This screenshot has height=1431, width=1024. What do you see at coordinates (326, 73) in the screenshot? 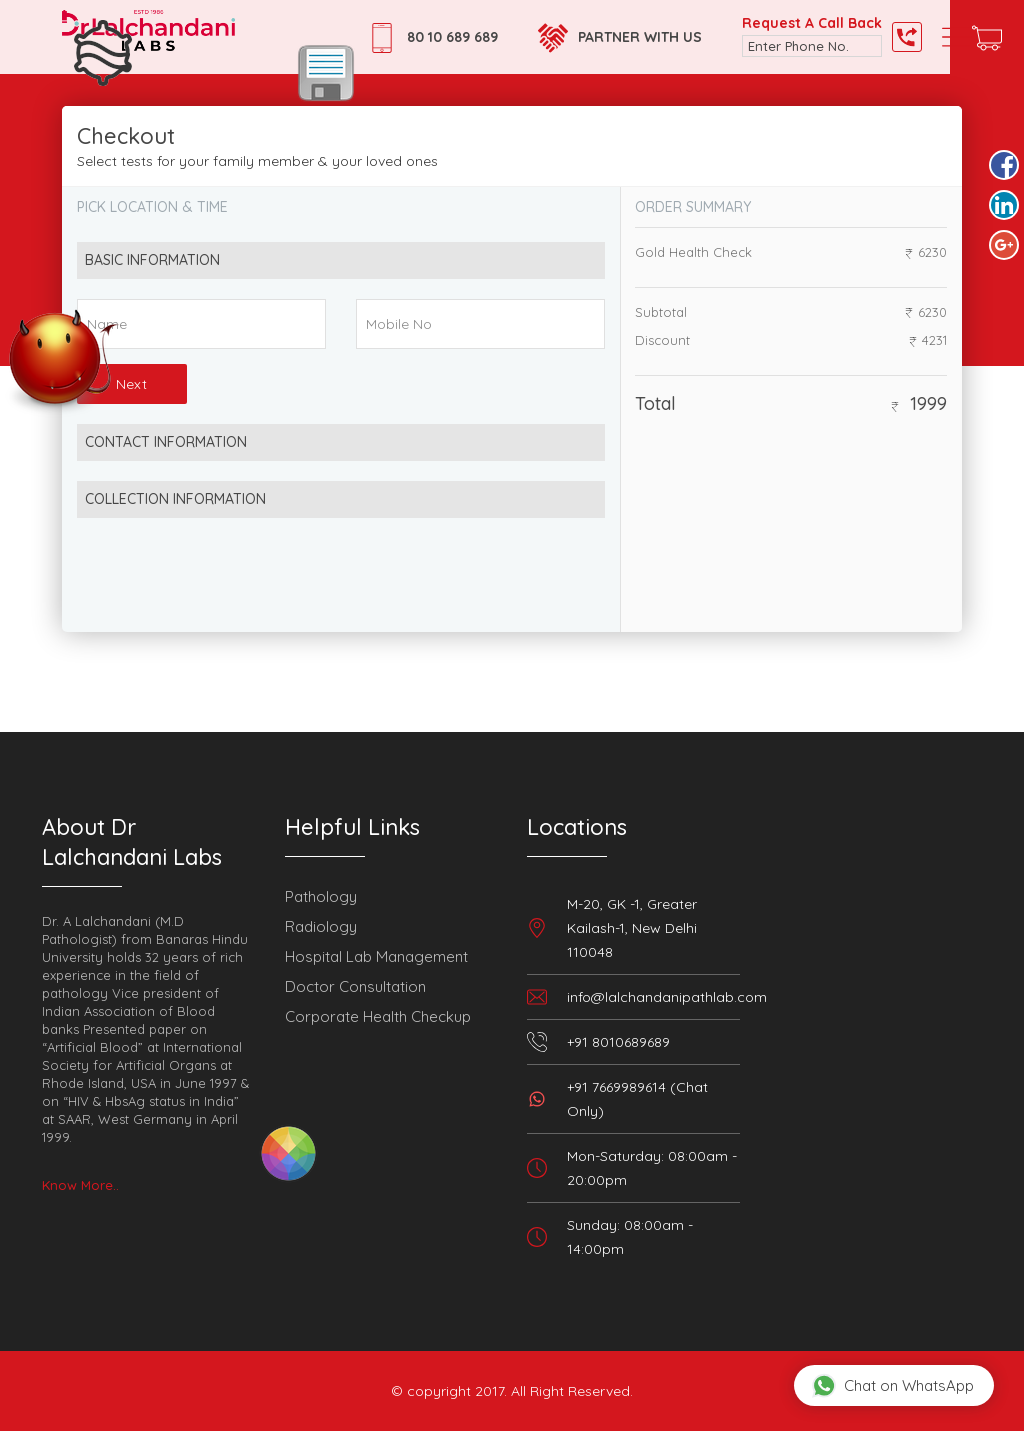
I see `save the current file or document` at bounding box center [326, 73].